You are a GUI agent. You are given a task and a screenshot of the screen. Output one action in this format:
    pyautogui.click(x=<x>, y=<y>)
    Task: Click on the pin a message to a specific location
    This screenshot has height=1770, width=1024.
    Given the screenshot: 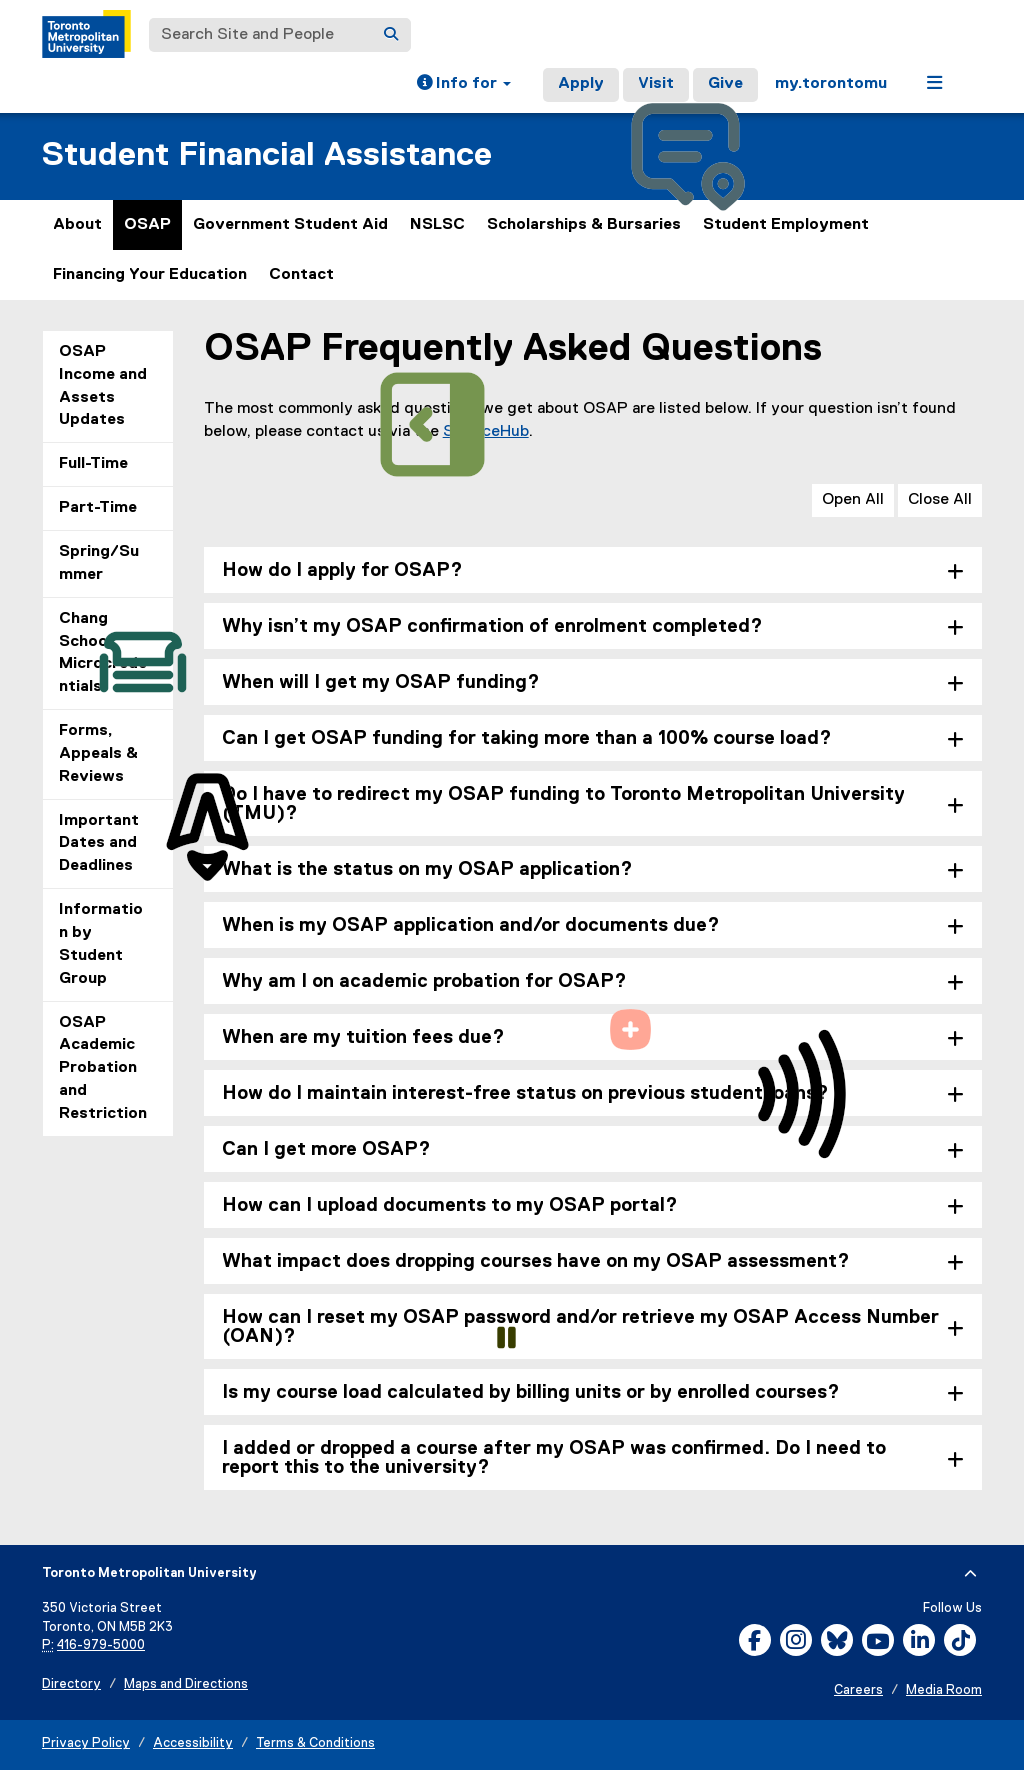 What is the action you would take?
    pyautogui.click(x=685, y=151)
    